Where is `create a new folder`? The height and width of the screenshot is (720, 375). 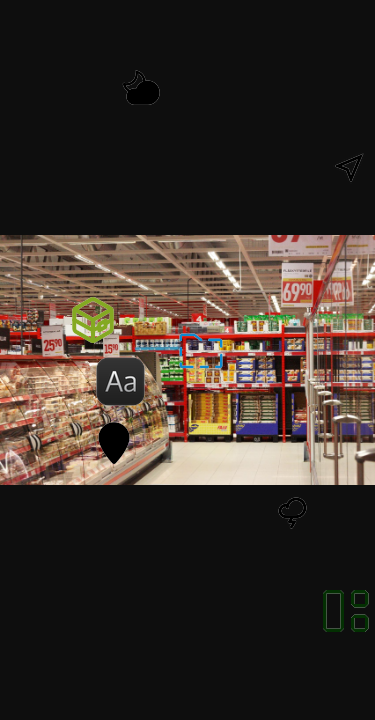 create a new folder is located at coordinates (201, 350).